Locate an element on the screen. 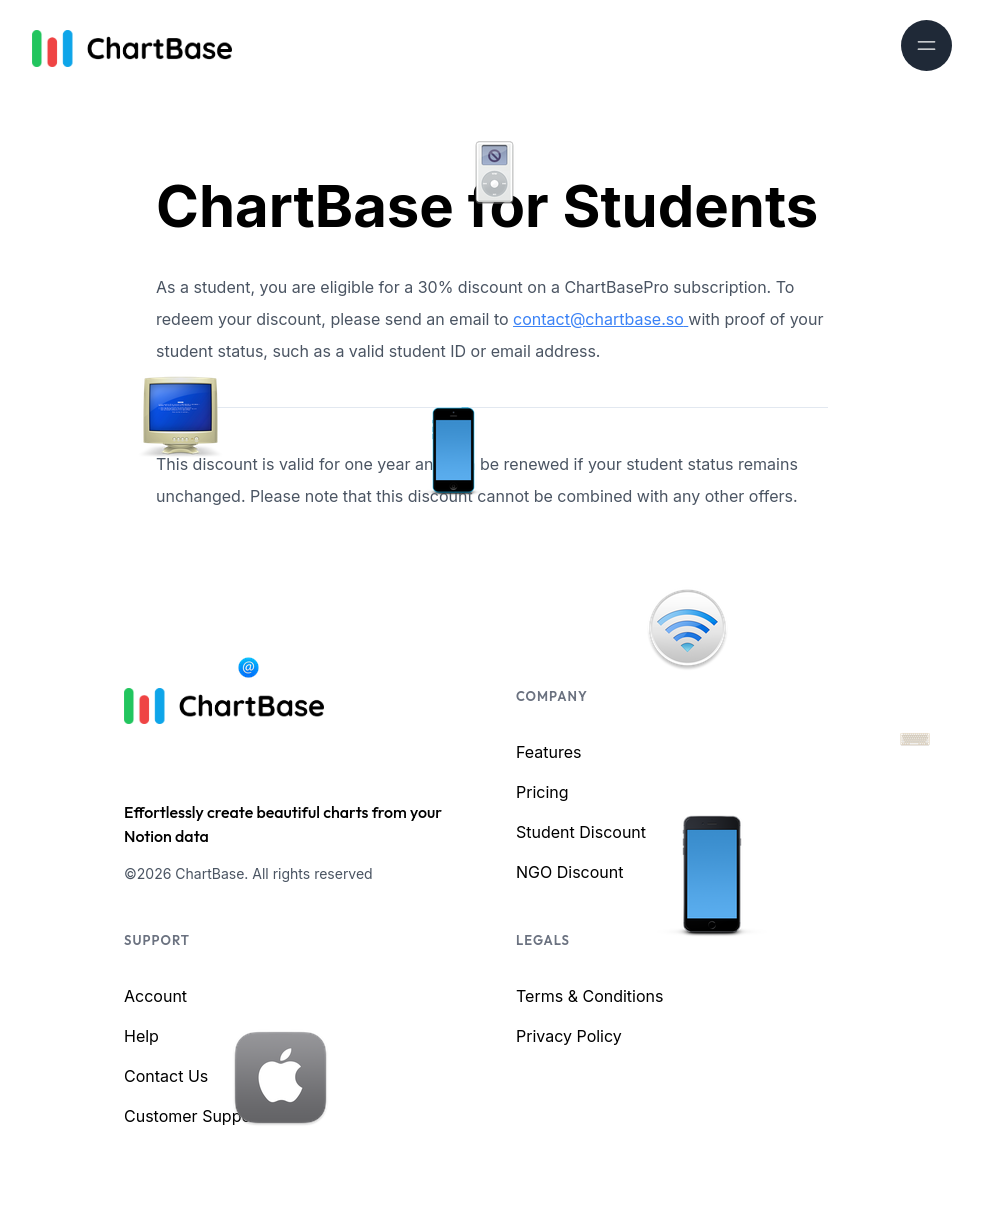 Image resolution: width=984 pixels, height=1224 pixels. iPod classic device not connected or unavailable is located at coordinates (494, 172).